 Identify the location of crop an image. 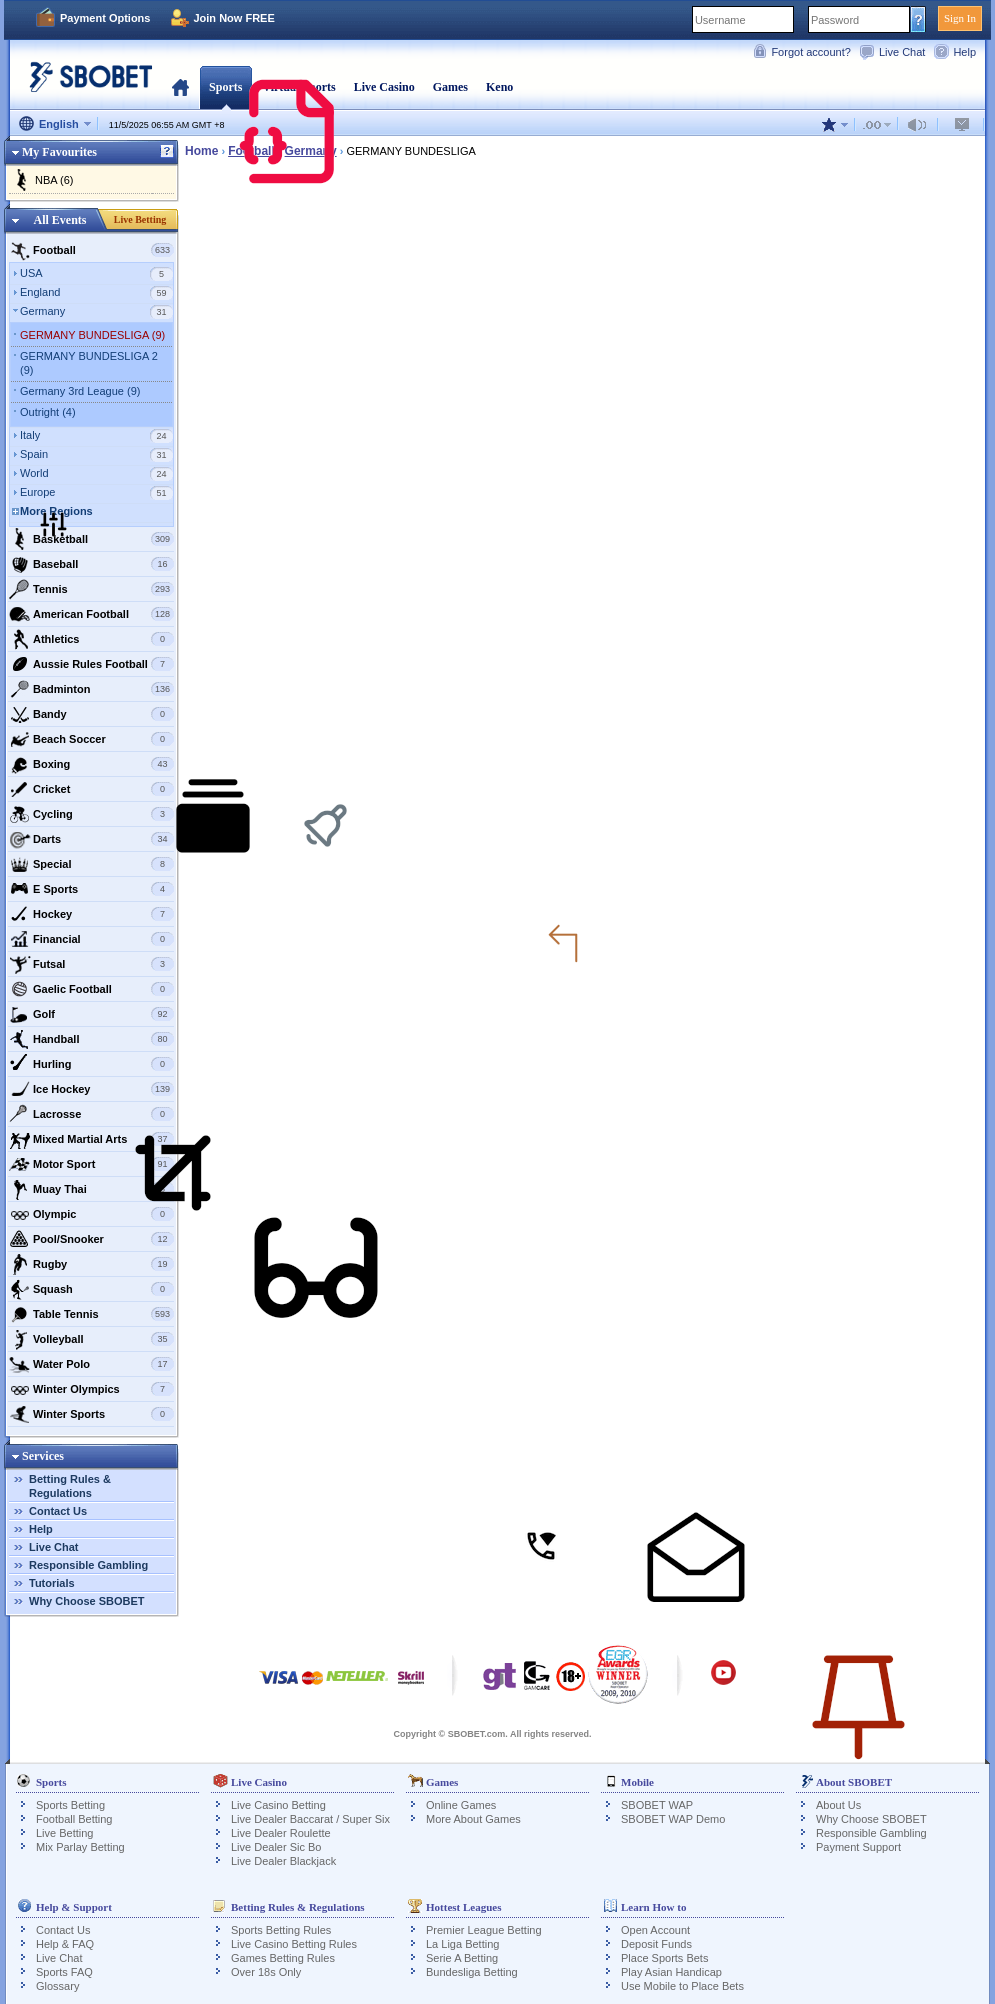
(173, 1173).